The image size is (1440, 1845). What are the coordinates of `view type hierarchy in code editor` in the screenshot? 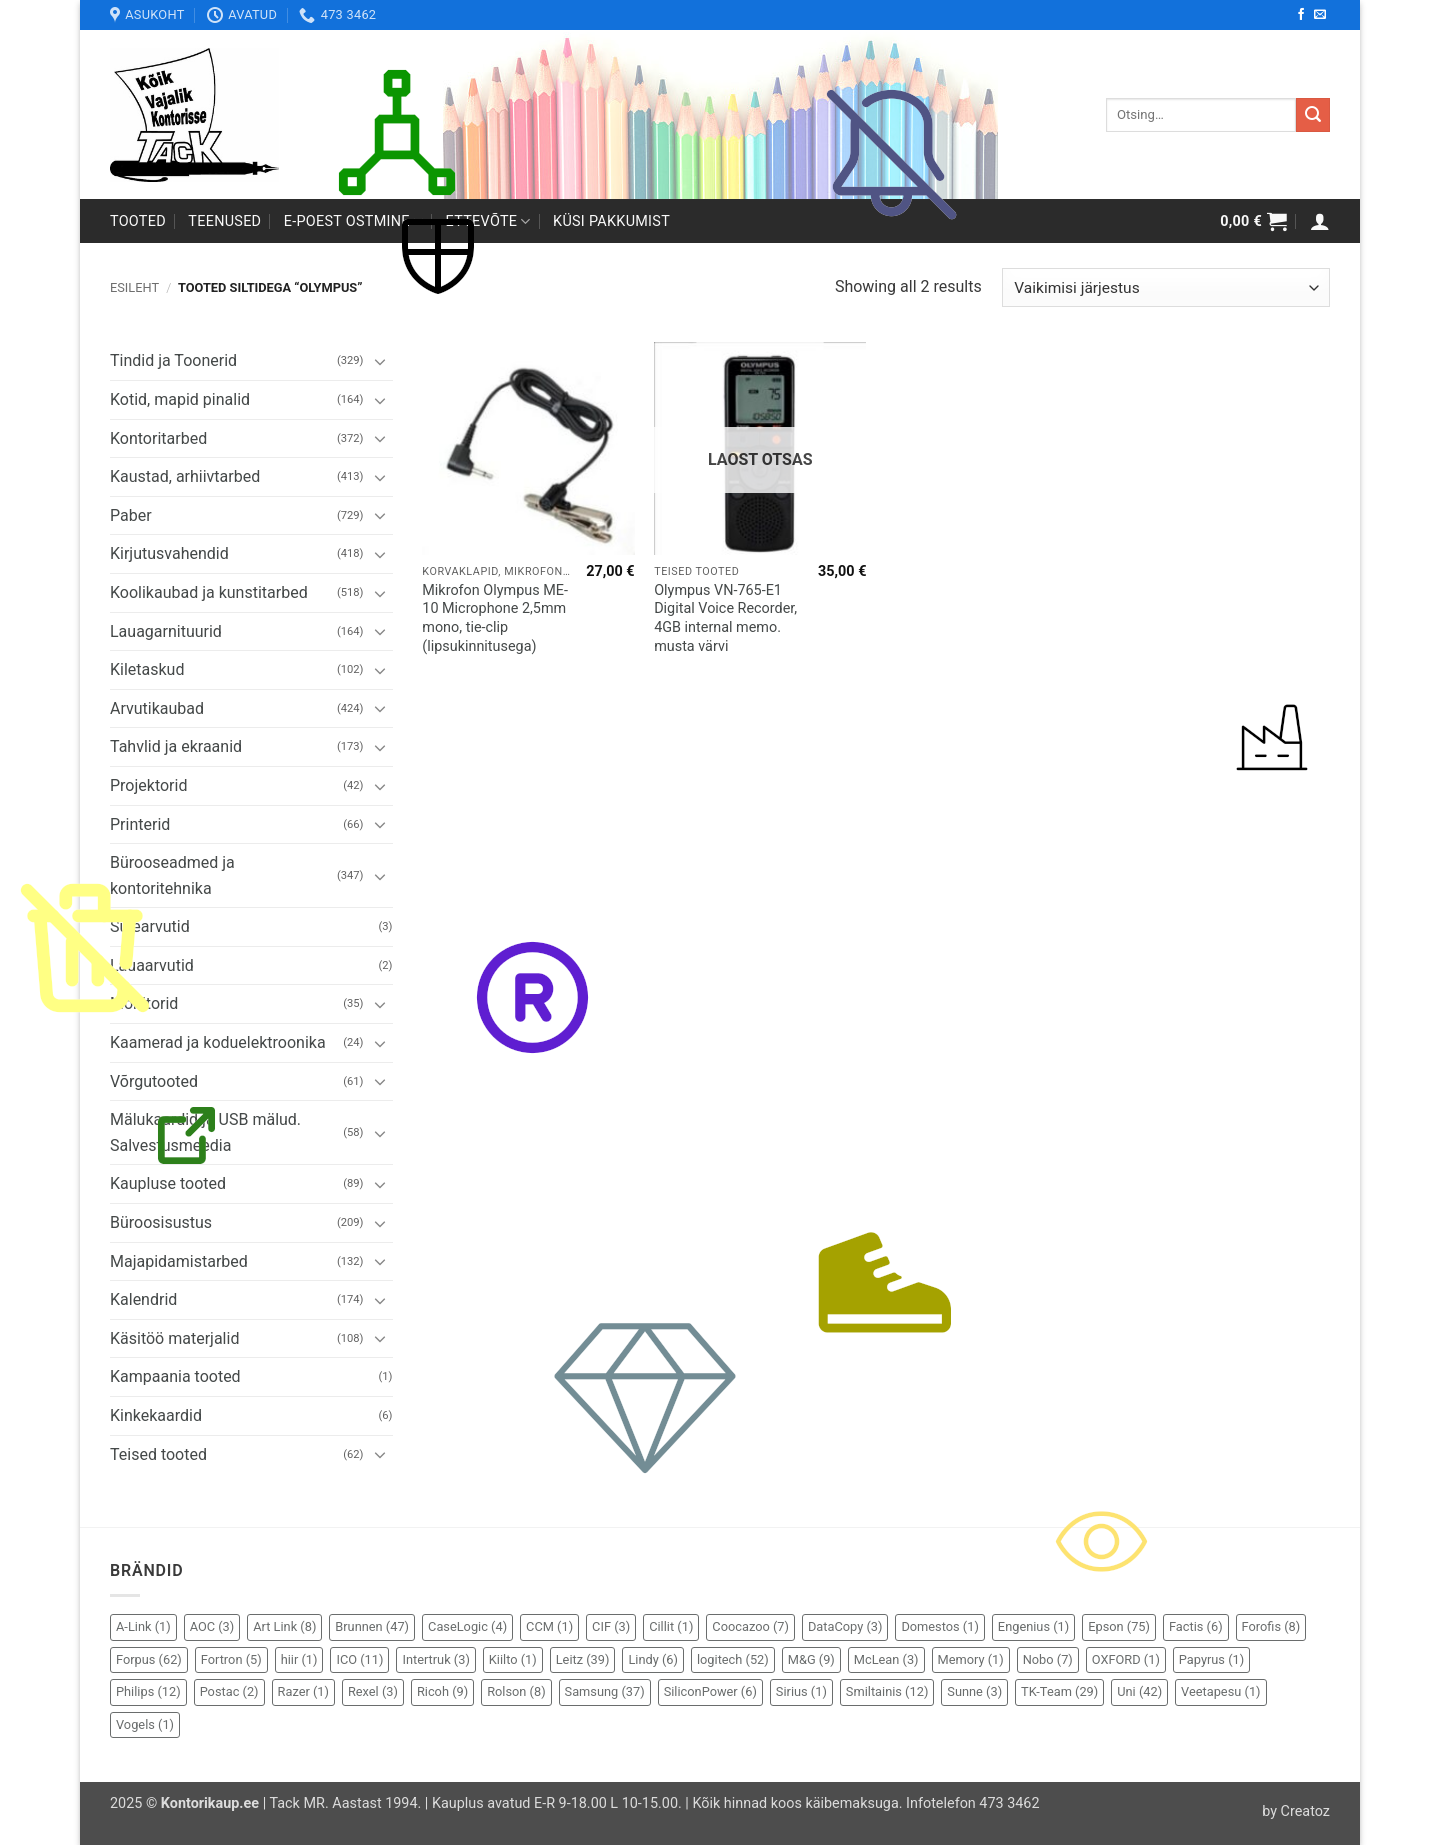 It's located at (401, 132).